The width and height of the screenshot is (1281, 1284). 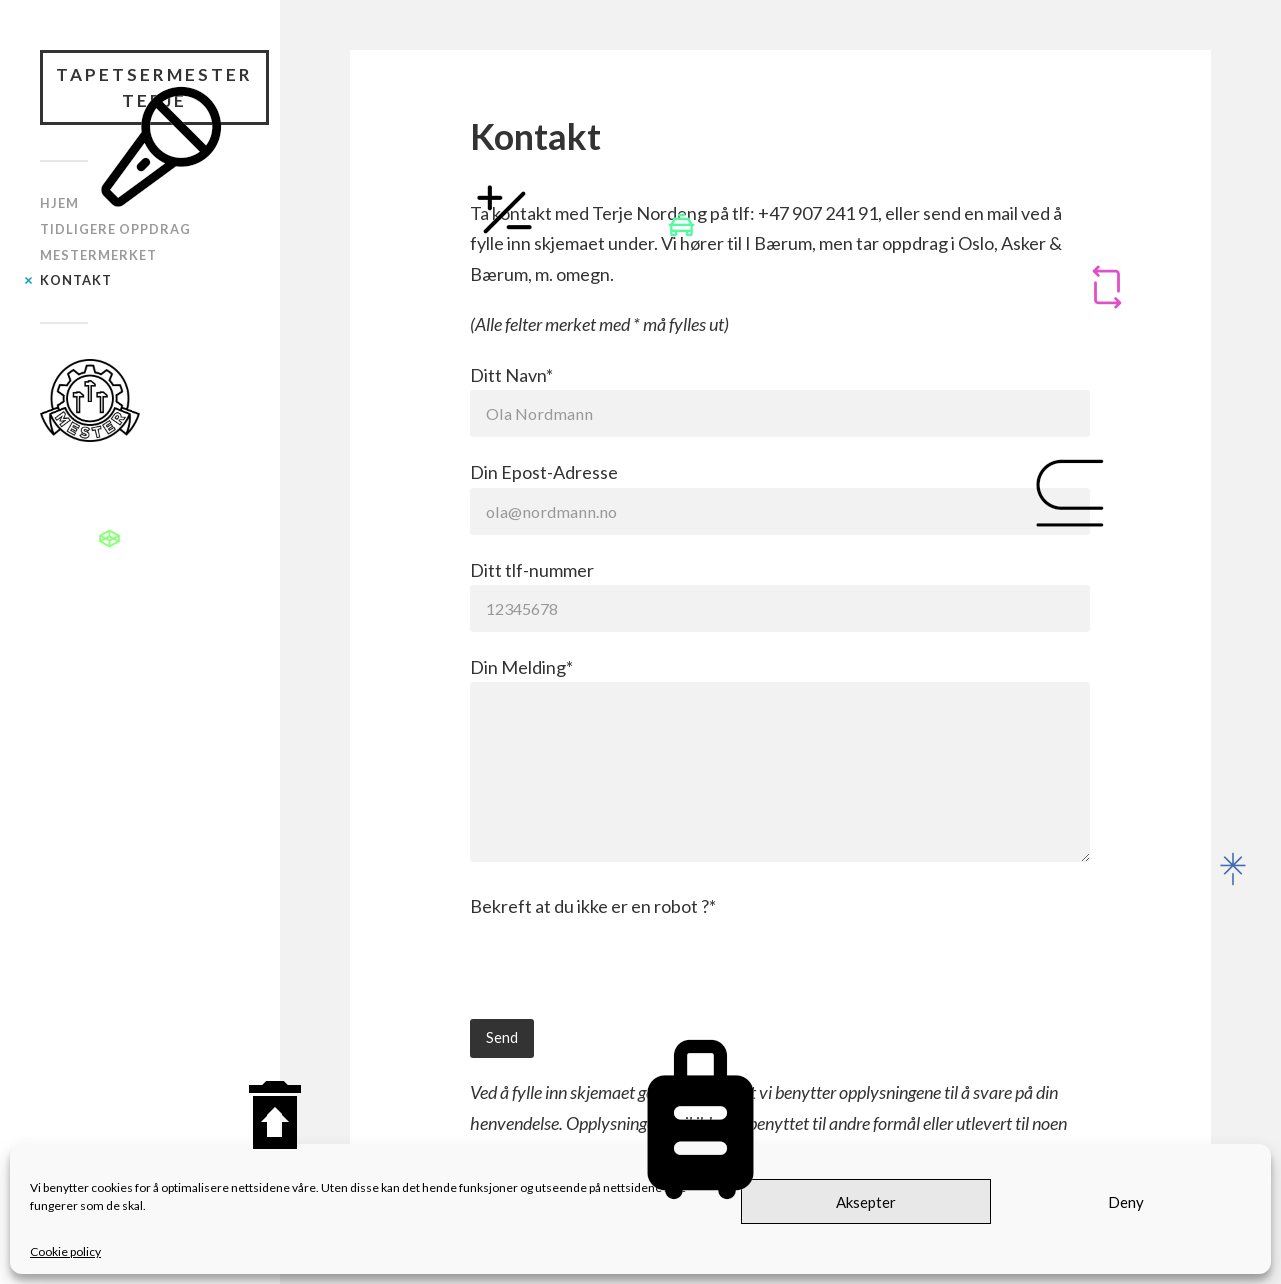 I want to click on link to linktree profile, so click(x=1233, y=869).